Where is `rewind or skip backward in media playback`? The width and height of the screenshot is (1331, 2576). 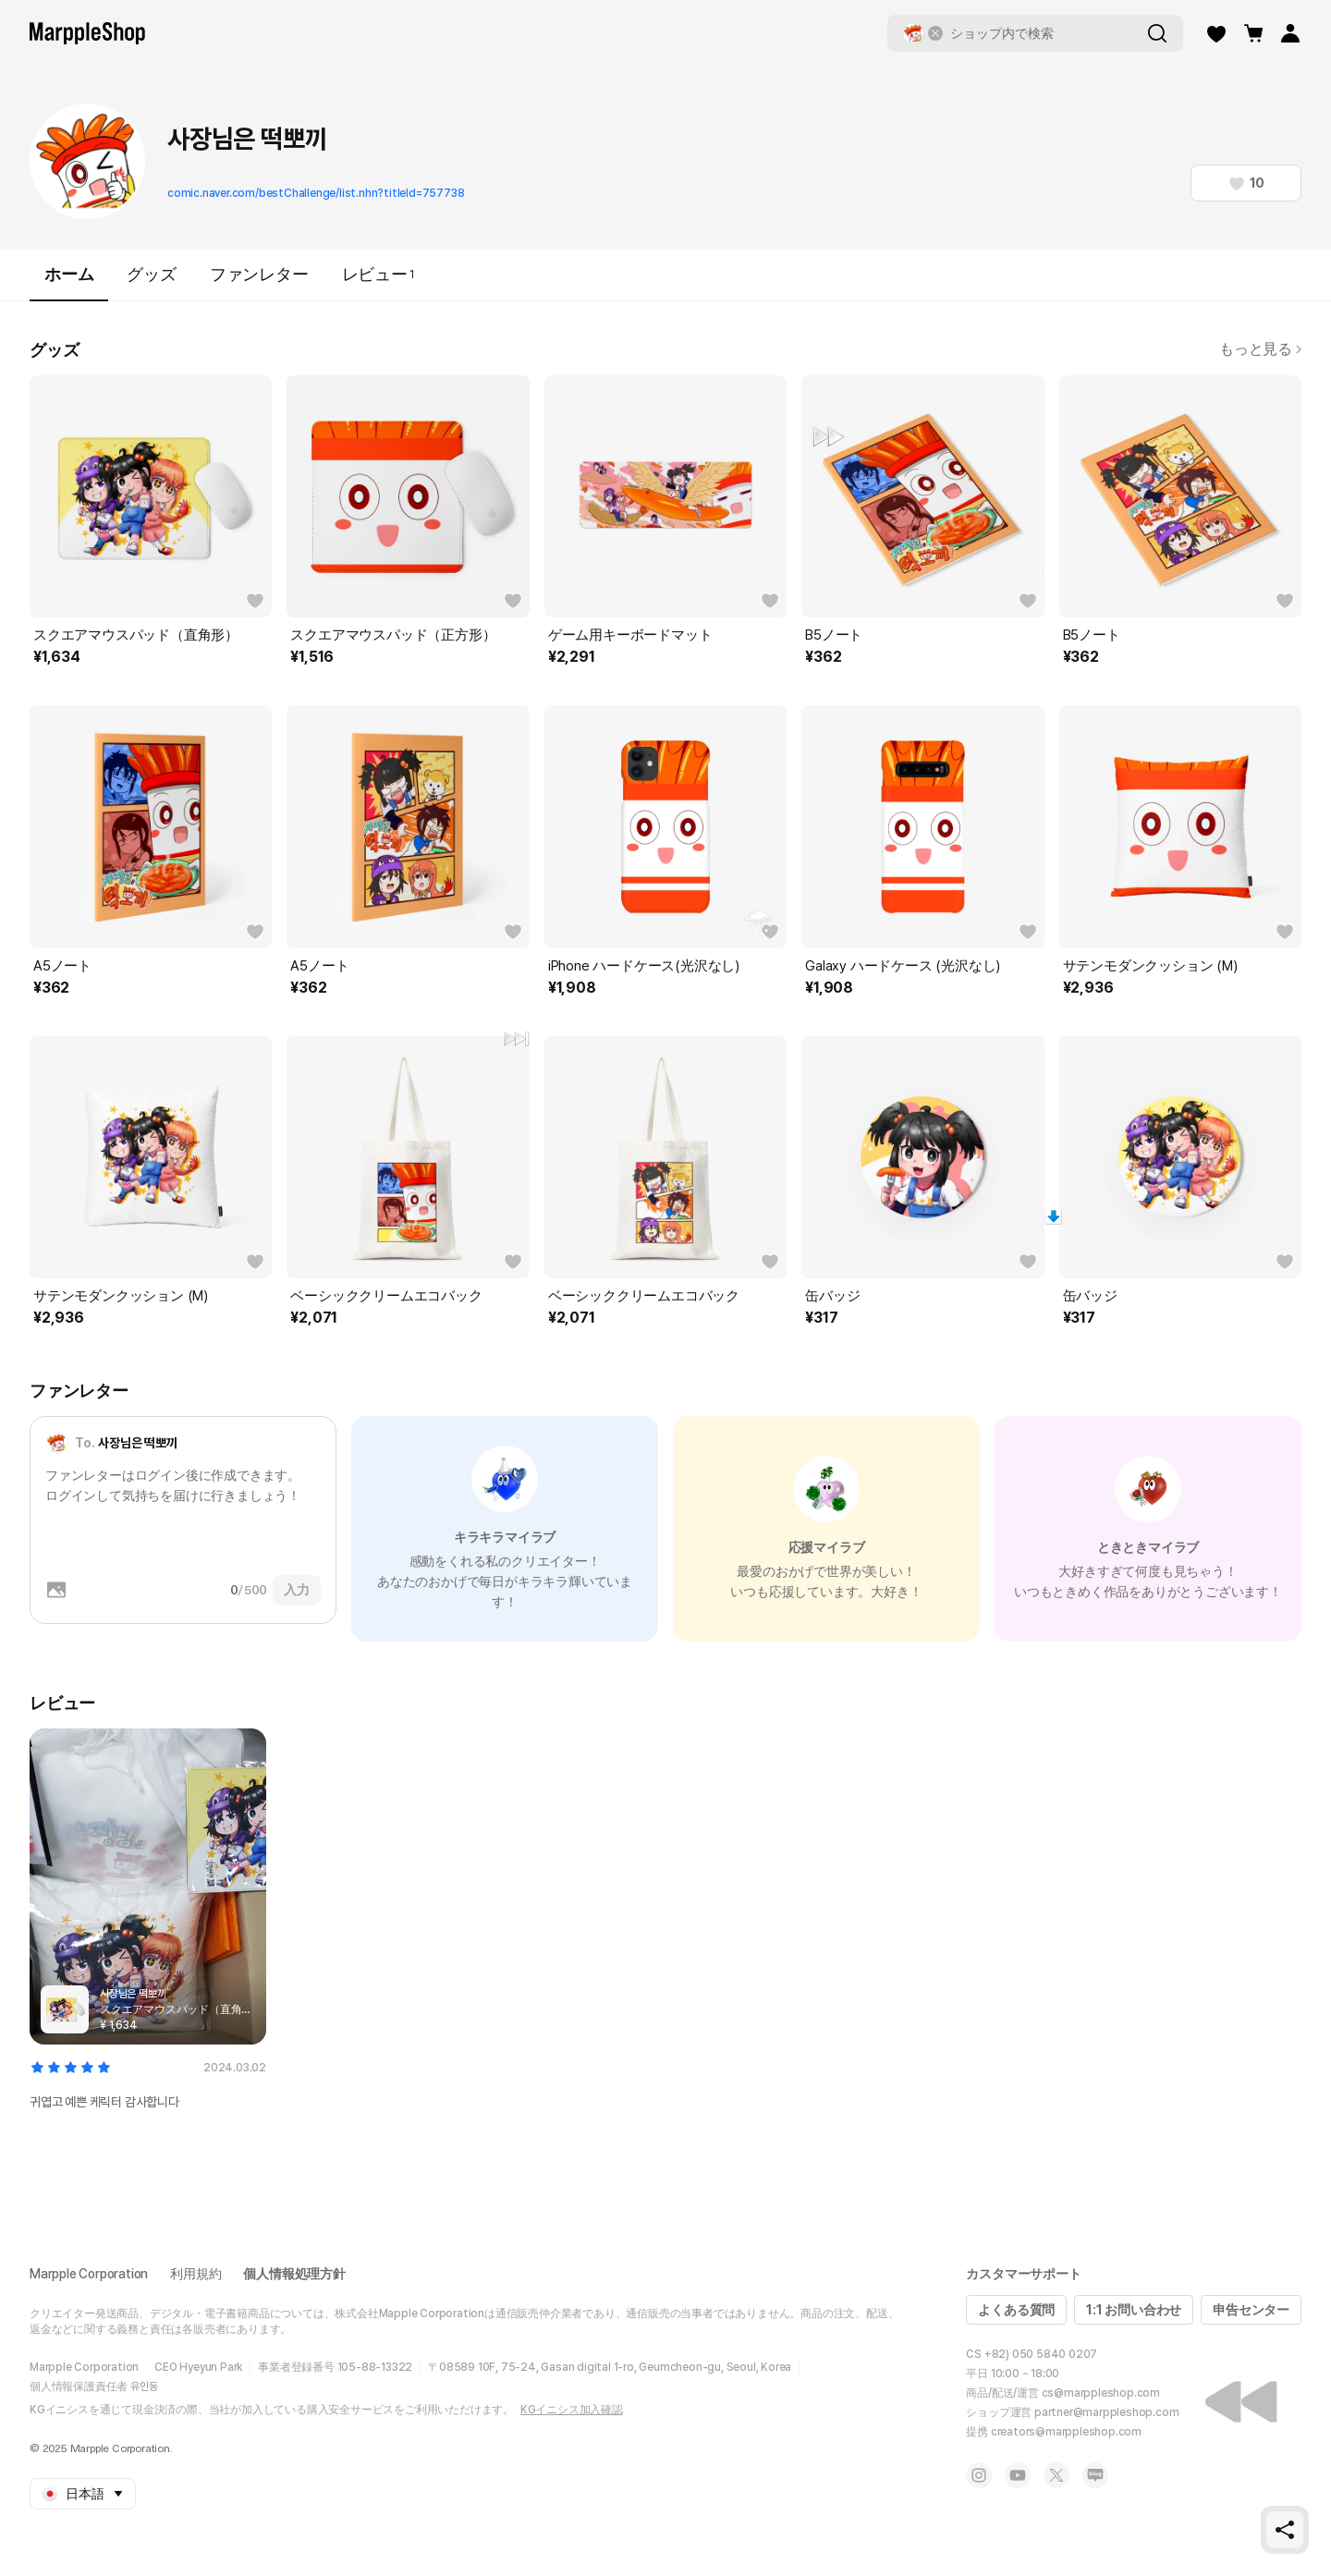
rewind or skip backward in media playback is located at coordinates (1240, 2401).